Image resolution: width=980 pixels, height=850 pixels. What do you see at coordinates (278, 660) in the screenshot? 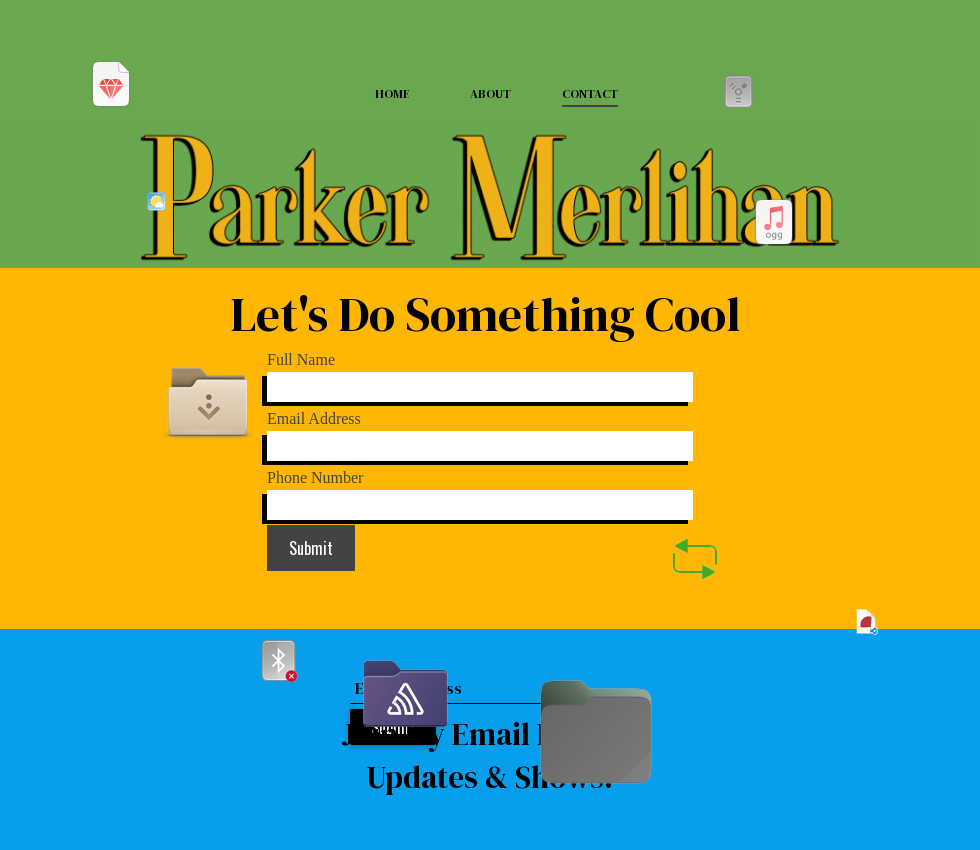
I see `bluetooth is currently disabled` at bounding box center [278, 660].